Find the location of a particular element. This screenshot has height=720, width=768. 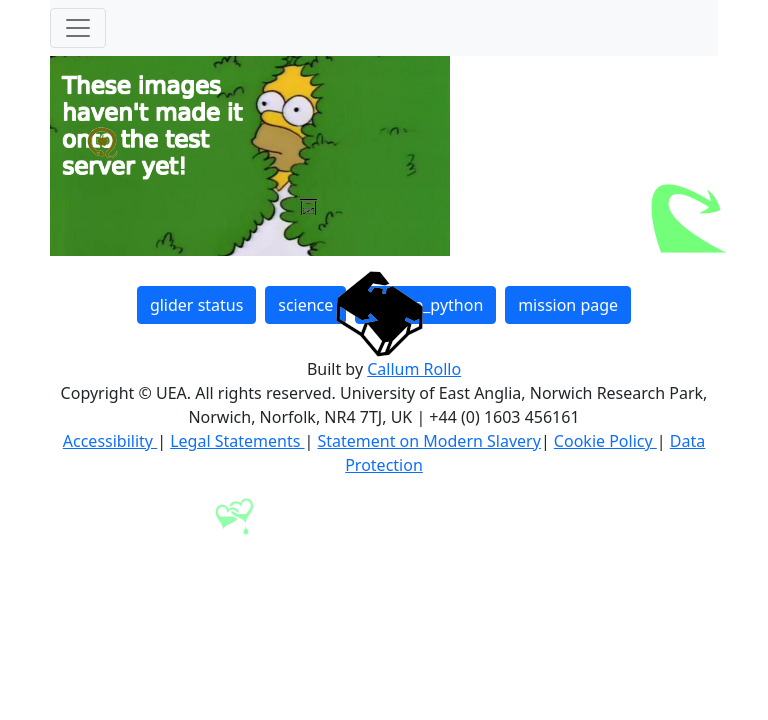

indicates a temptation or forbidden choice in gameplay is located at coordinates (102, 142).